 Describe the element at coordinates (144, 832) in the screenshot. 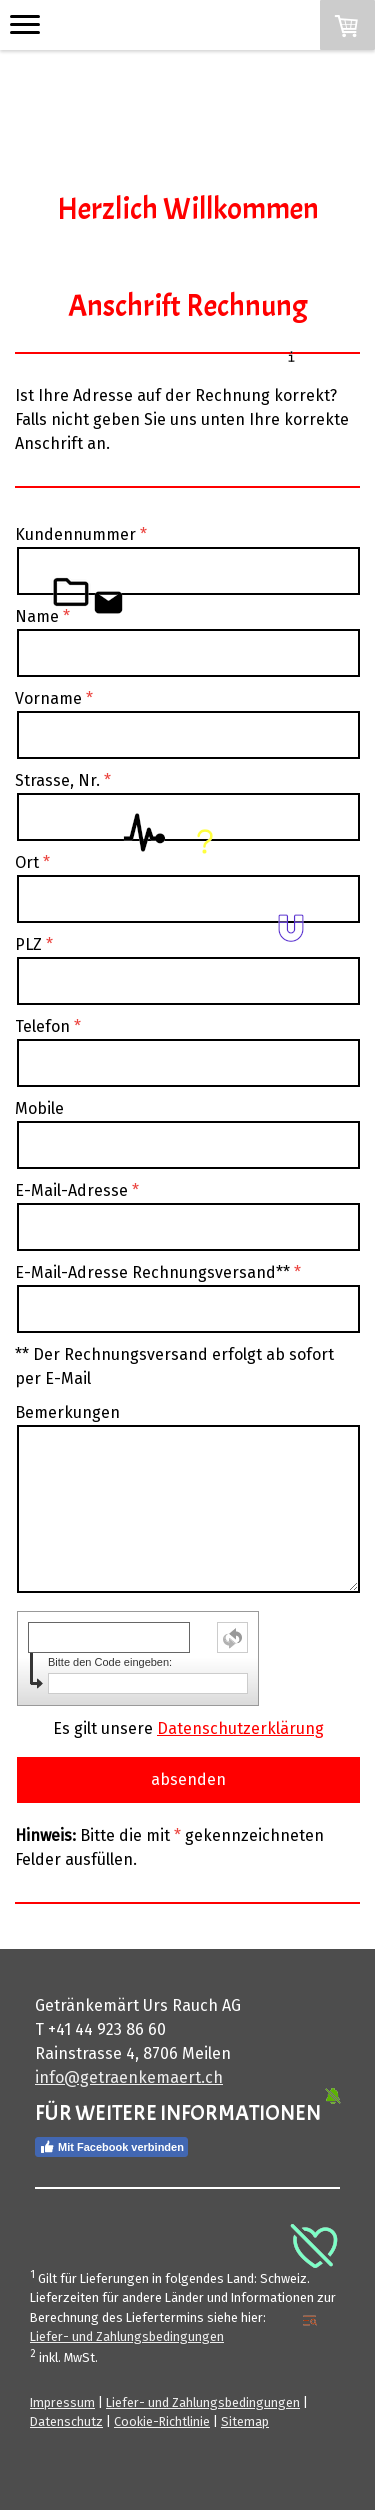

I see `view activity or health metrics` at that location.